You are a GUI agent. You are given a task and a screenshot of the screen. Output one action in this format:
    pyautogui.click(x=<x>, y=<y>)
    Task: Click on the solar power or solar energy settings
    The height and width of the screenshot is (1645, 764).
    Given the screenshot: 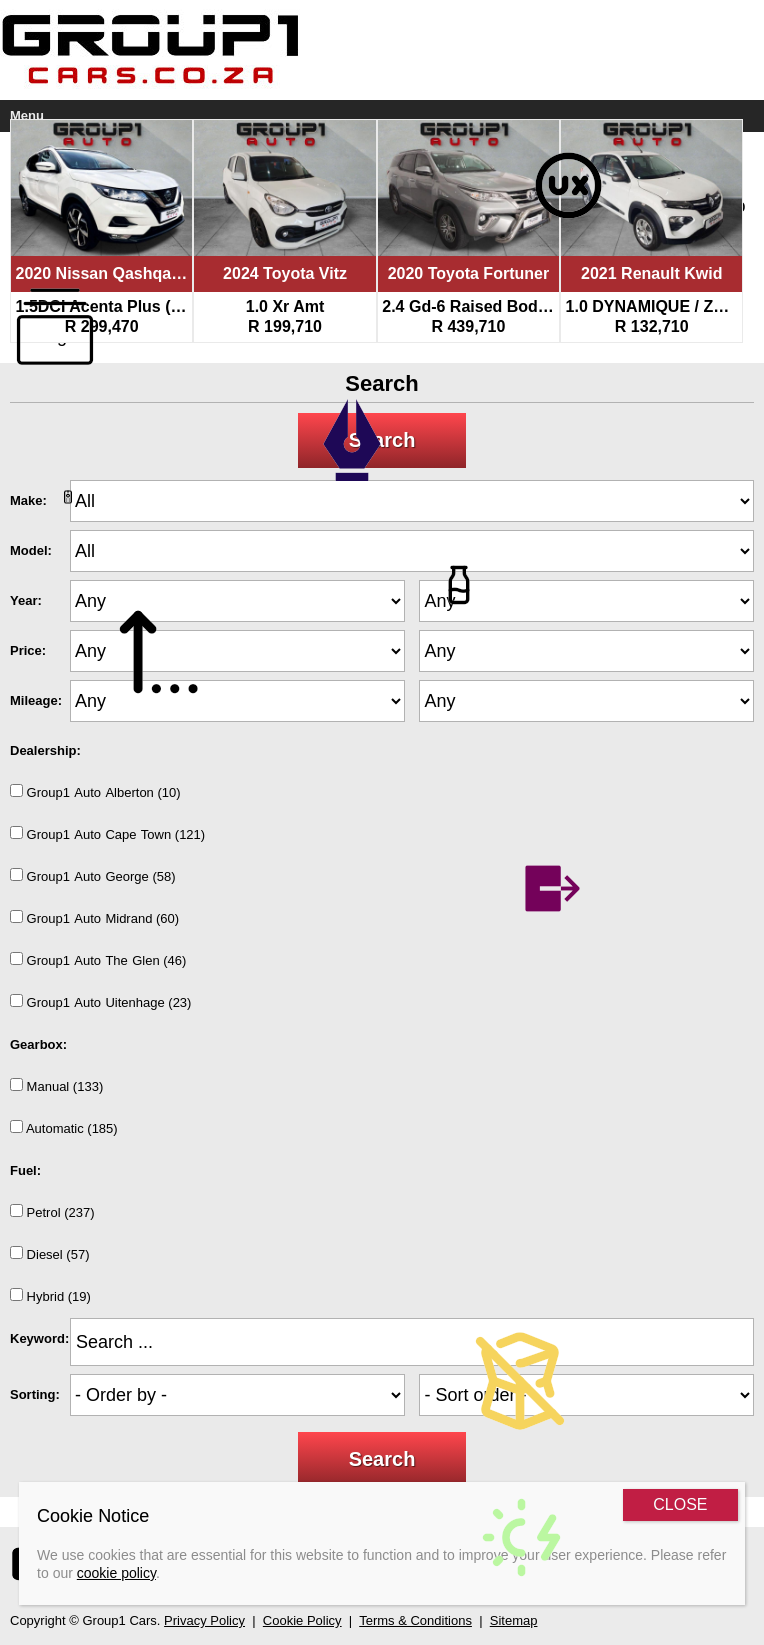 What is the action you would take?
    pyautogui.click(x=521, y=1537)
    